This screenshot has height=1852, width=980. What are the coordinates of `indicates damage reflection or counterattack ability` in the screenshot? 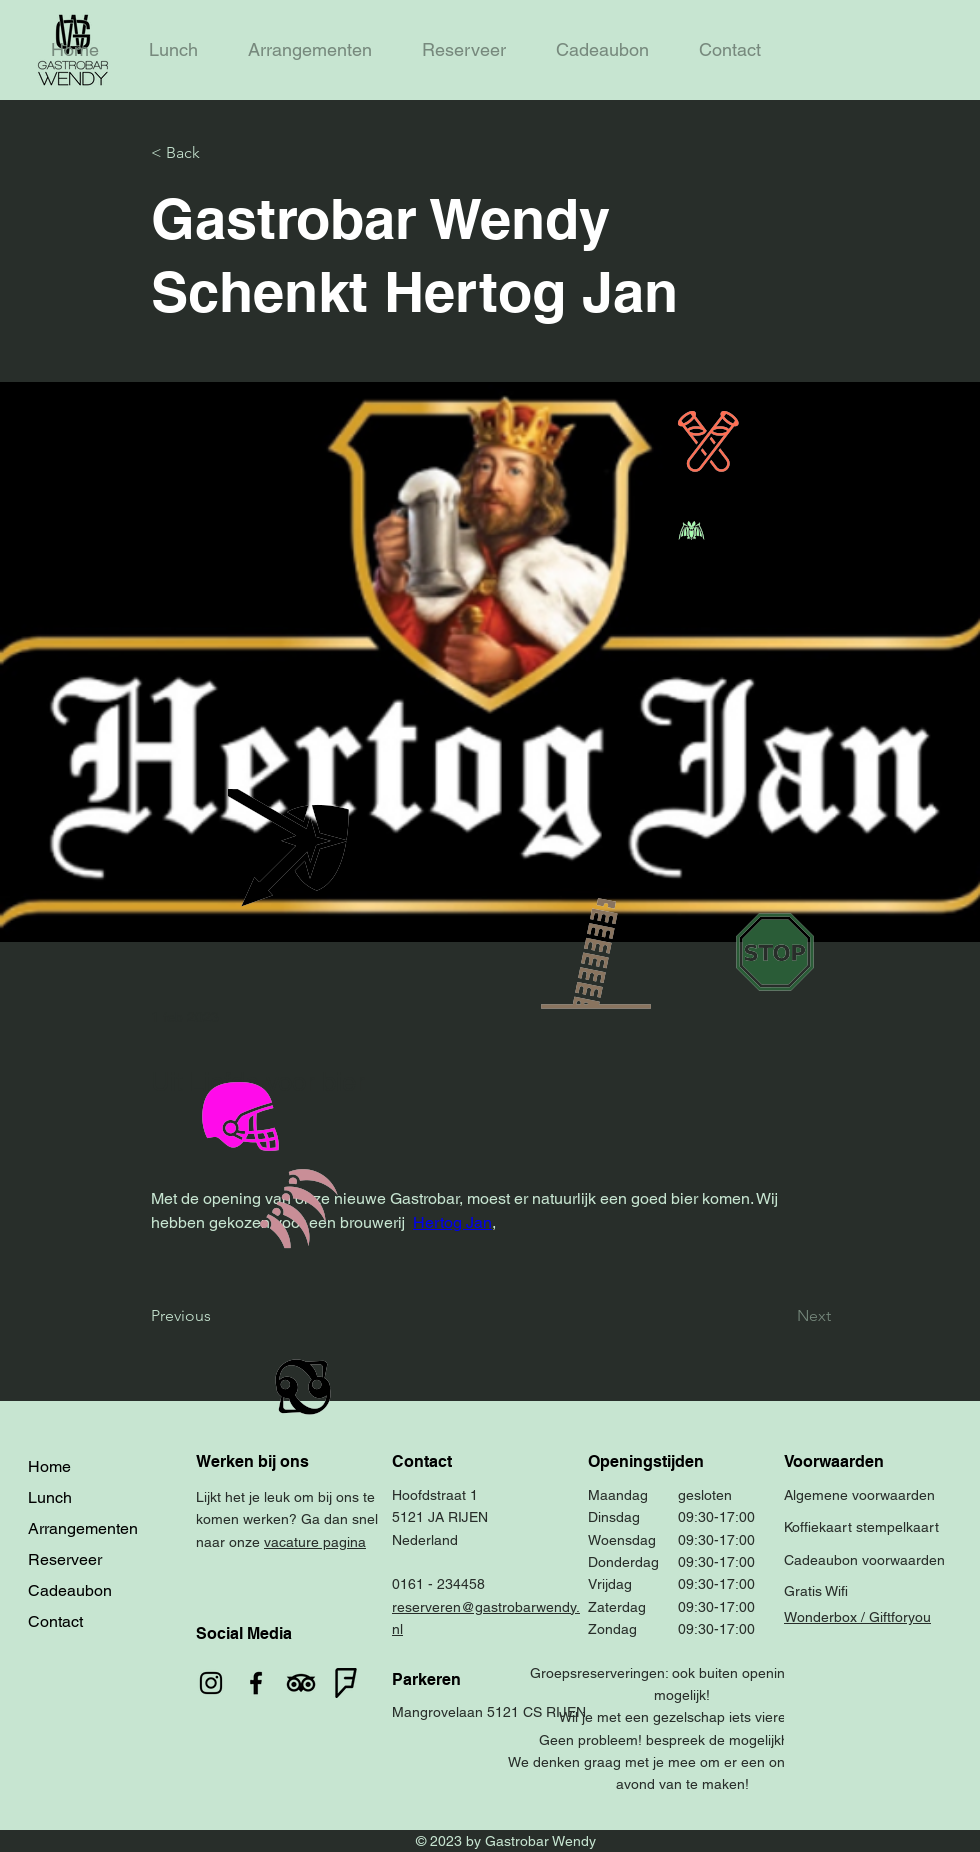 It's located at (288, 849).